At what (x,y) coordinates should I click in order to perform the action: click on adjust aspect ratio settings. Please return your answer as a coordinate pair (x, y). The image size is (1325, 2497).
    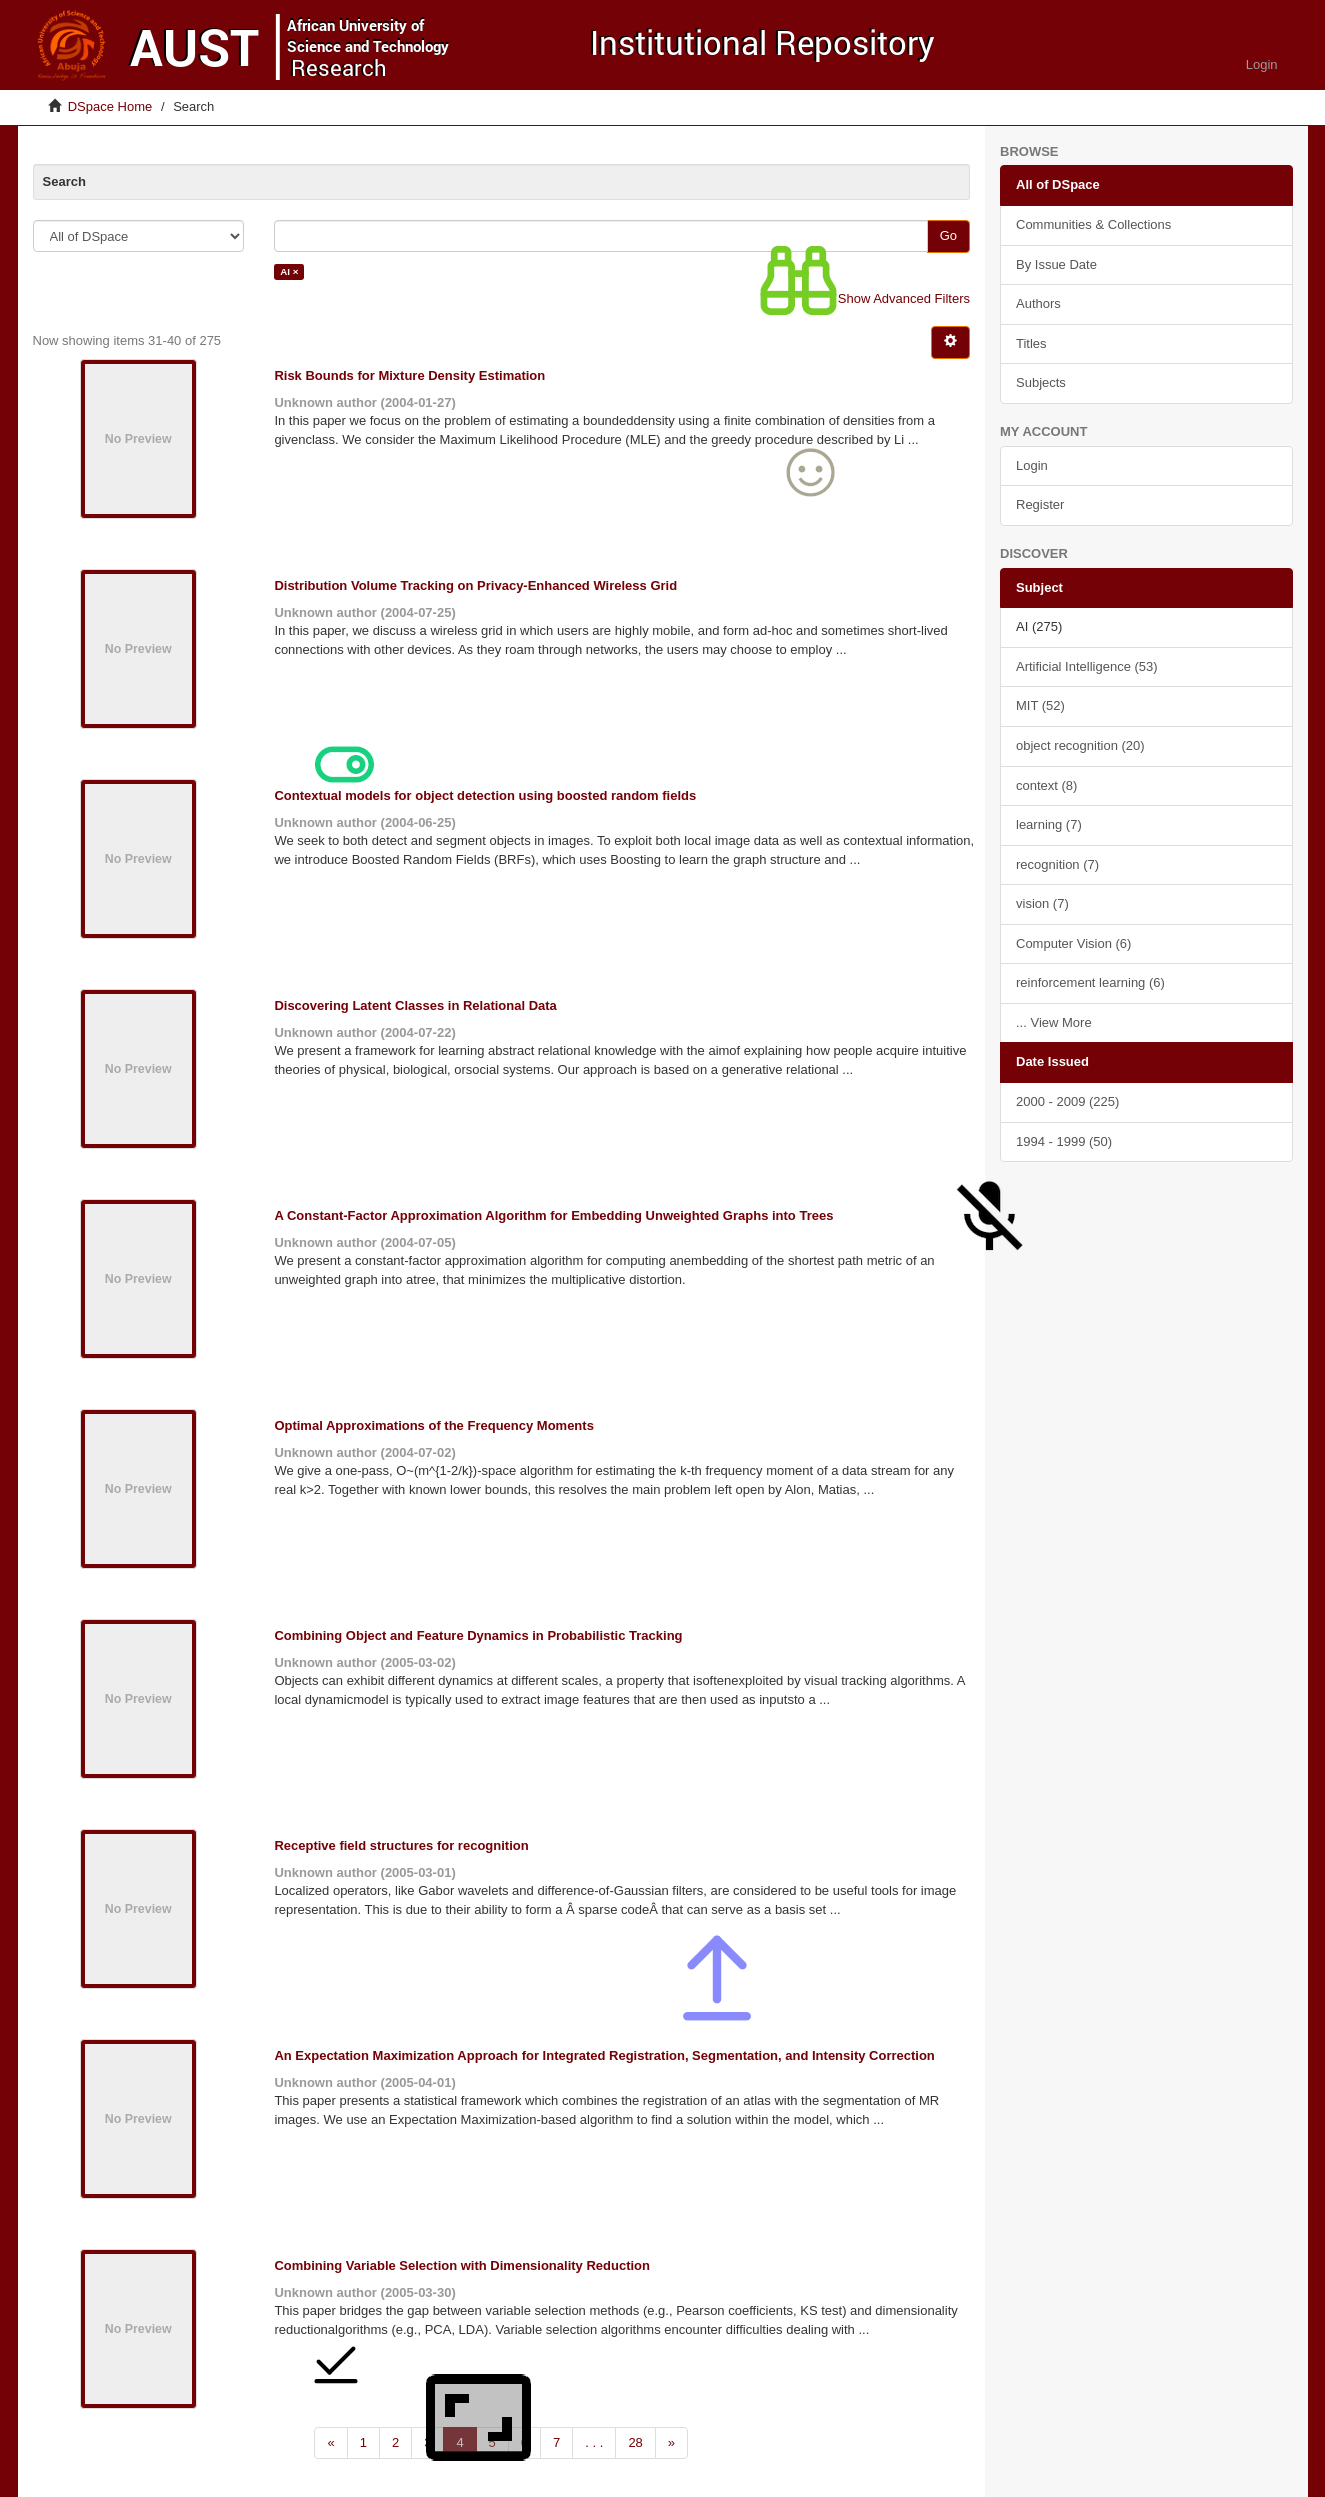
    Looking at the image, I should click on (478, 2417).